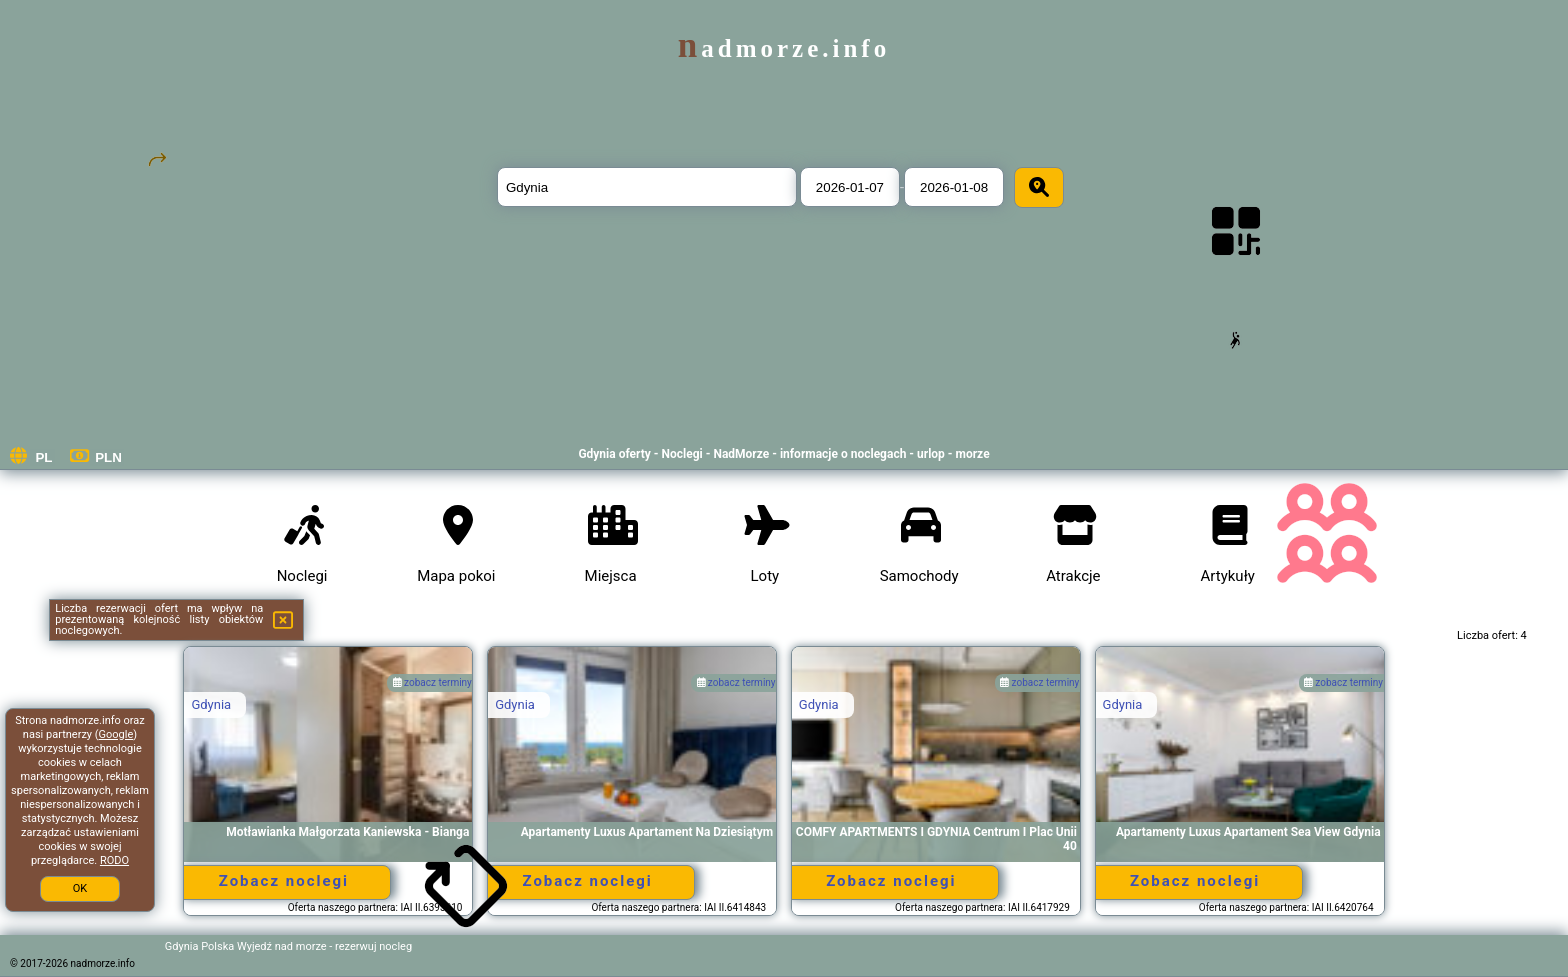 This screenshot has height=977, width=1568. I want to click on view all team members, so click(1327, 533).